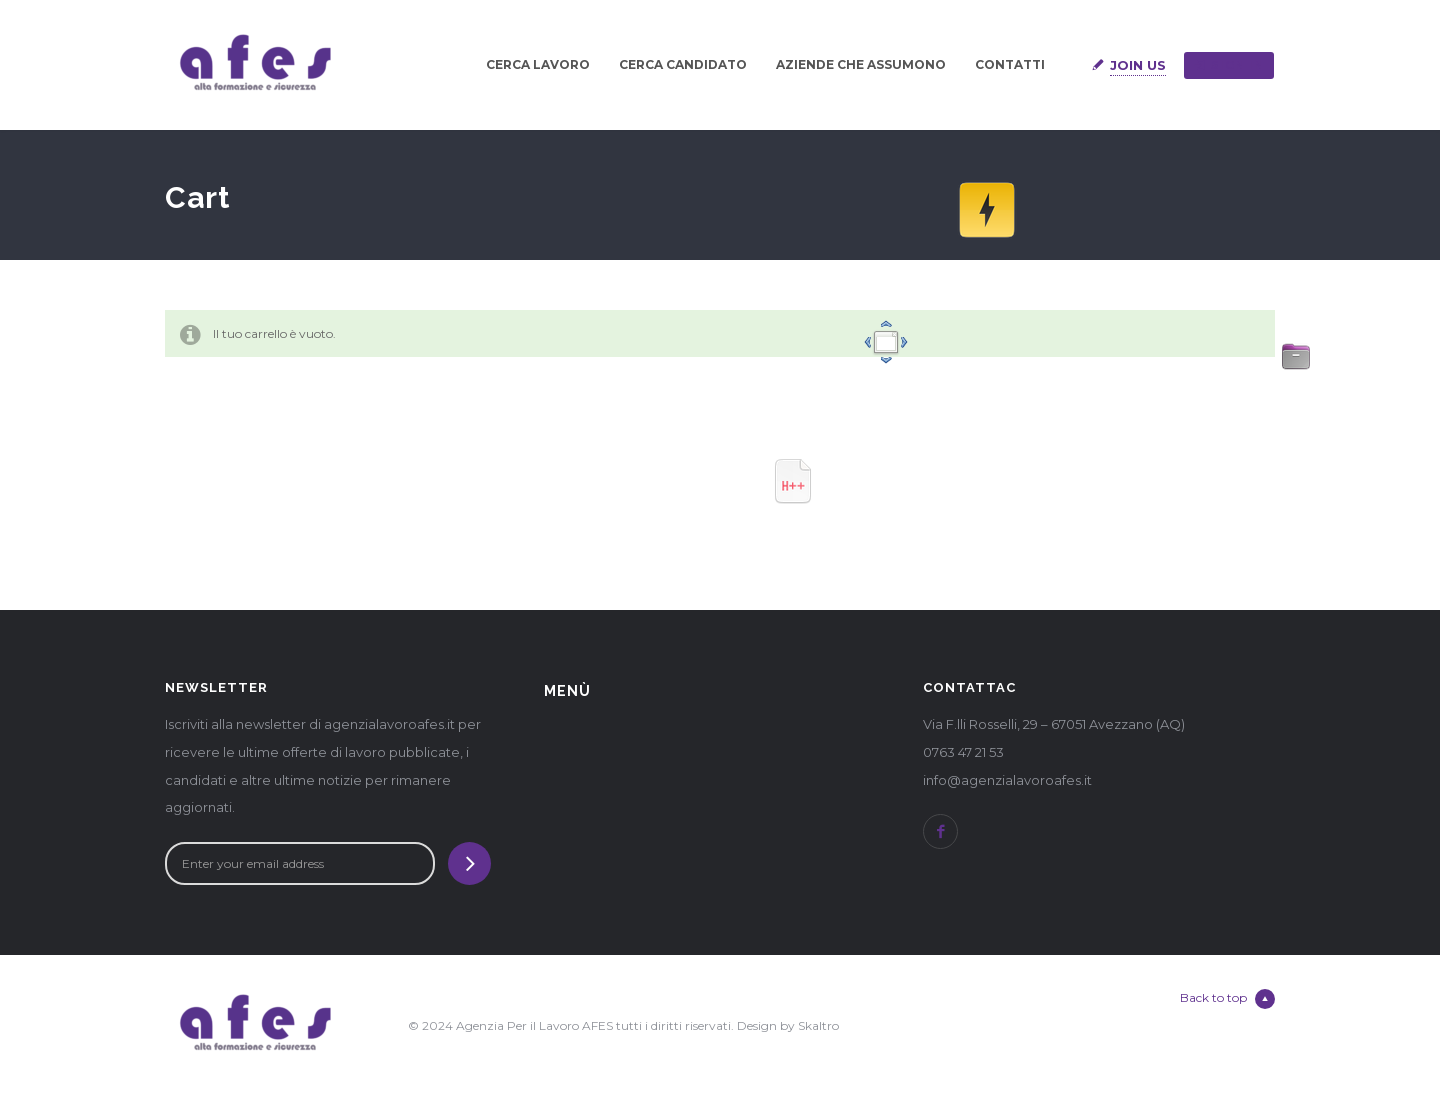 The image size is (1440, 1095). What do you see at coordinates (886, 342) in the screenshot?
I see `expand window to fullscreen mode` at bounding box center [886, 342].